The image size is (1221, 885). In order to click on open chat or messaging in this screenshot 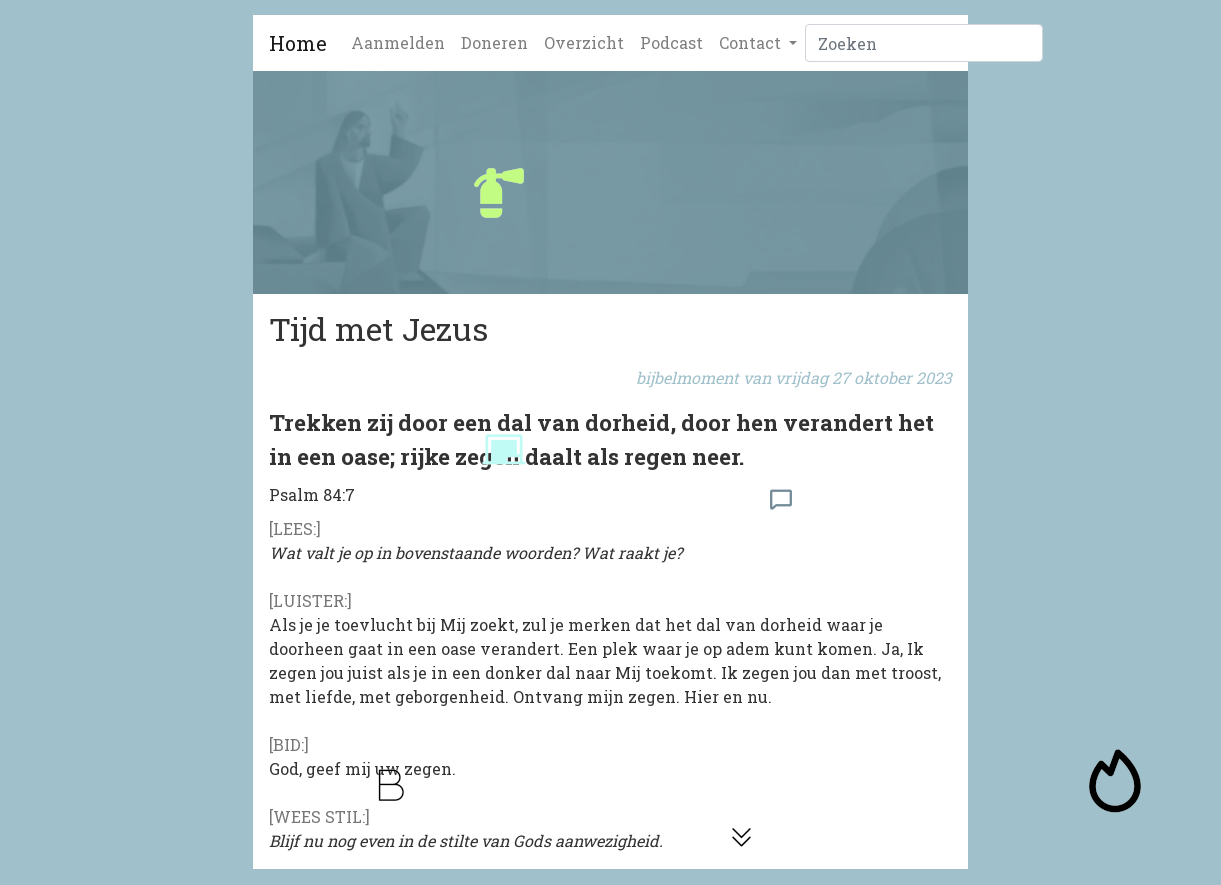, I will do `click(781, 498)`.